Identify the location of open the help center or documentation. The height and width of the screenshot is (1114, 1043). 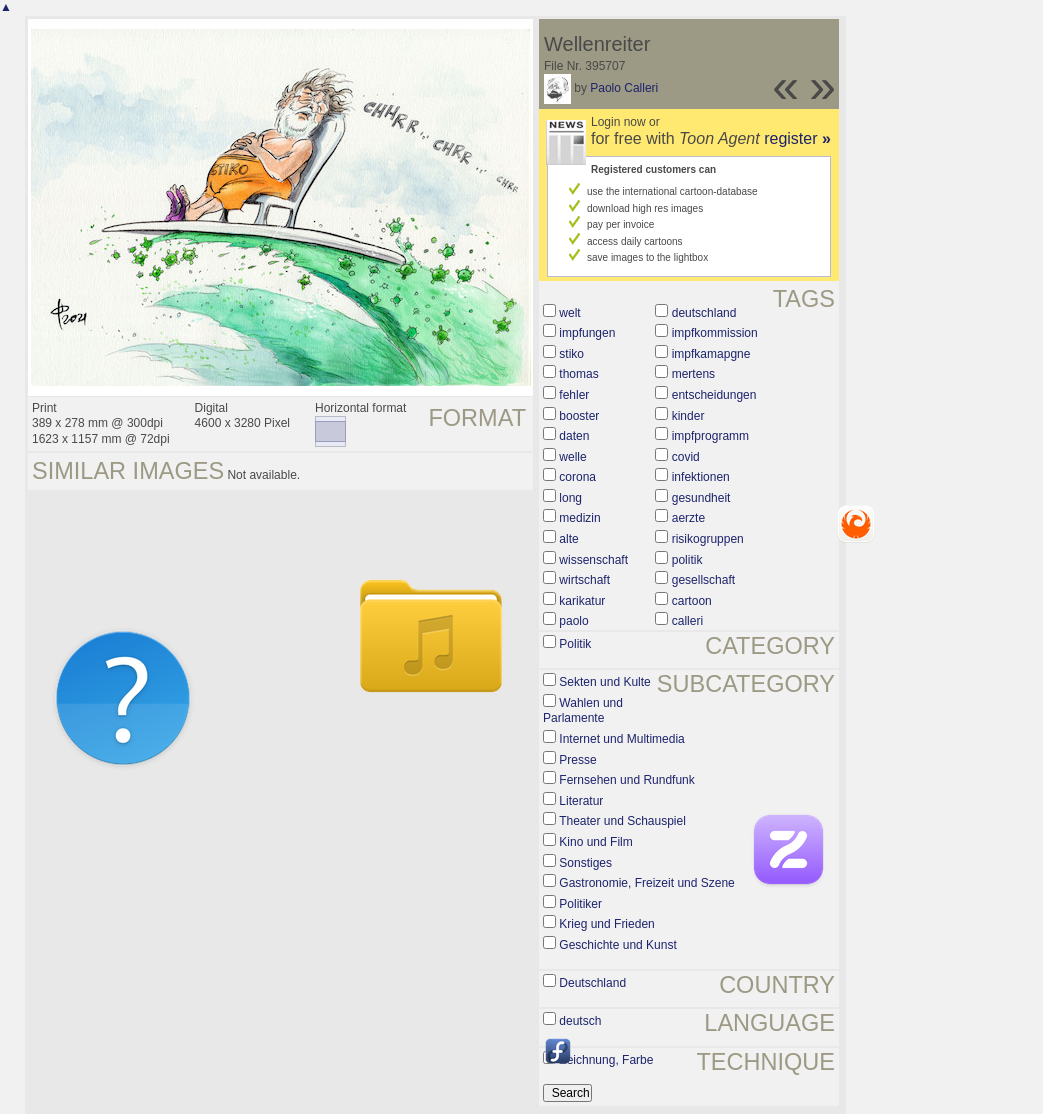
(123, 698).